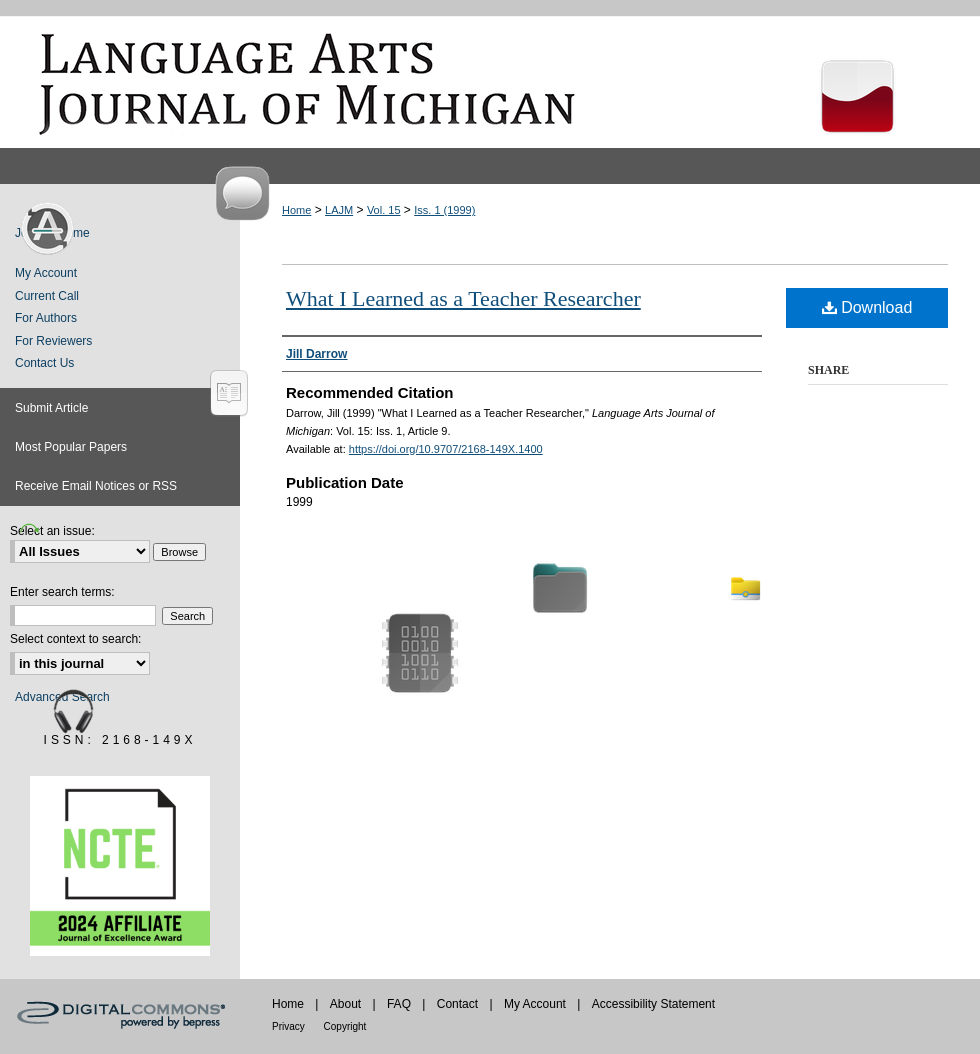  I want to click on firmware file type indicator, so click(420, 653).